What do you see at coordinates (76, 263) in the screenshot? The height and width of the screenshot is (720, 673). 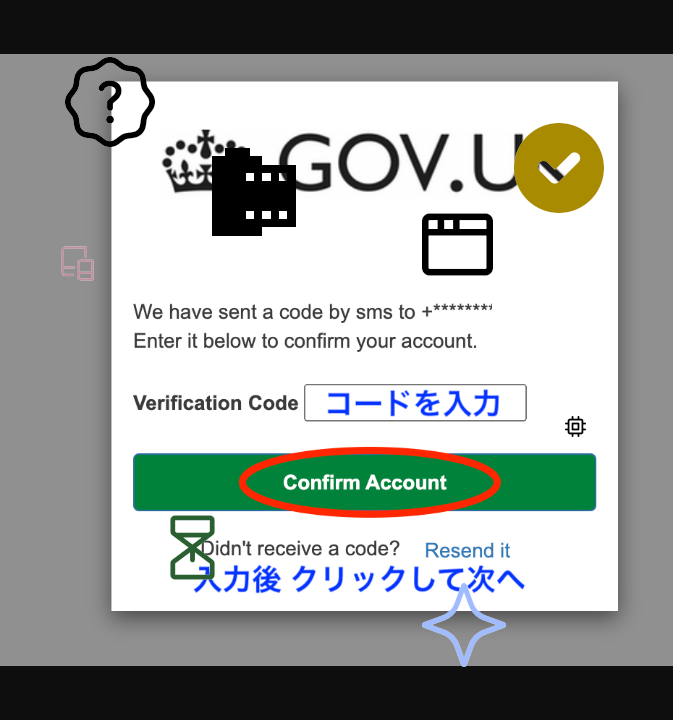 I see `clone or duplicate a repository` at bounding box center [76, 263].